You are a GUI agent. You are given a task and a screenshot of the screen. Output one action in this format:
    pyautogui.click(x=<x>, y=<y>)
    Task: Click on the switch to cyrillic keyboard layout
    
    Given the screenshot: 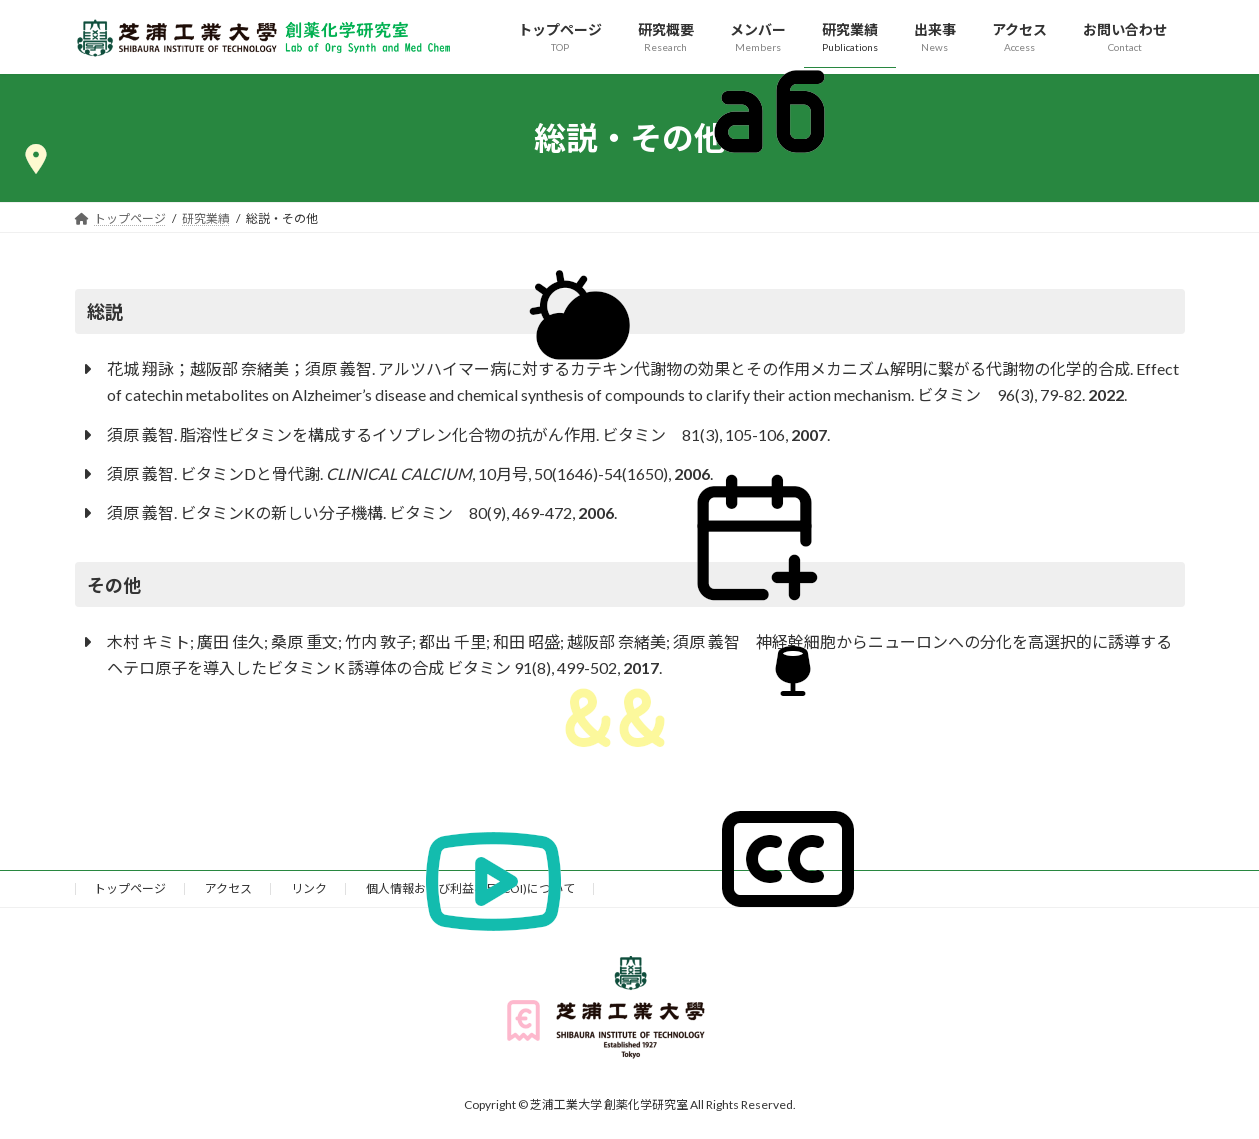 What is the action you would take?
    pyautogui.click(x=769, y=111)
    